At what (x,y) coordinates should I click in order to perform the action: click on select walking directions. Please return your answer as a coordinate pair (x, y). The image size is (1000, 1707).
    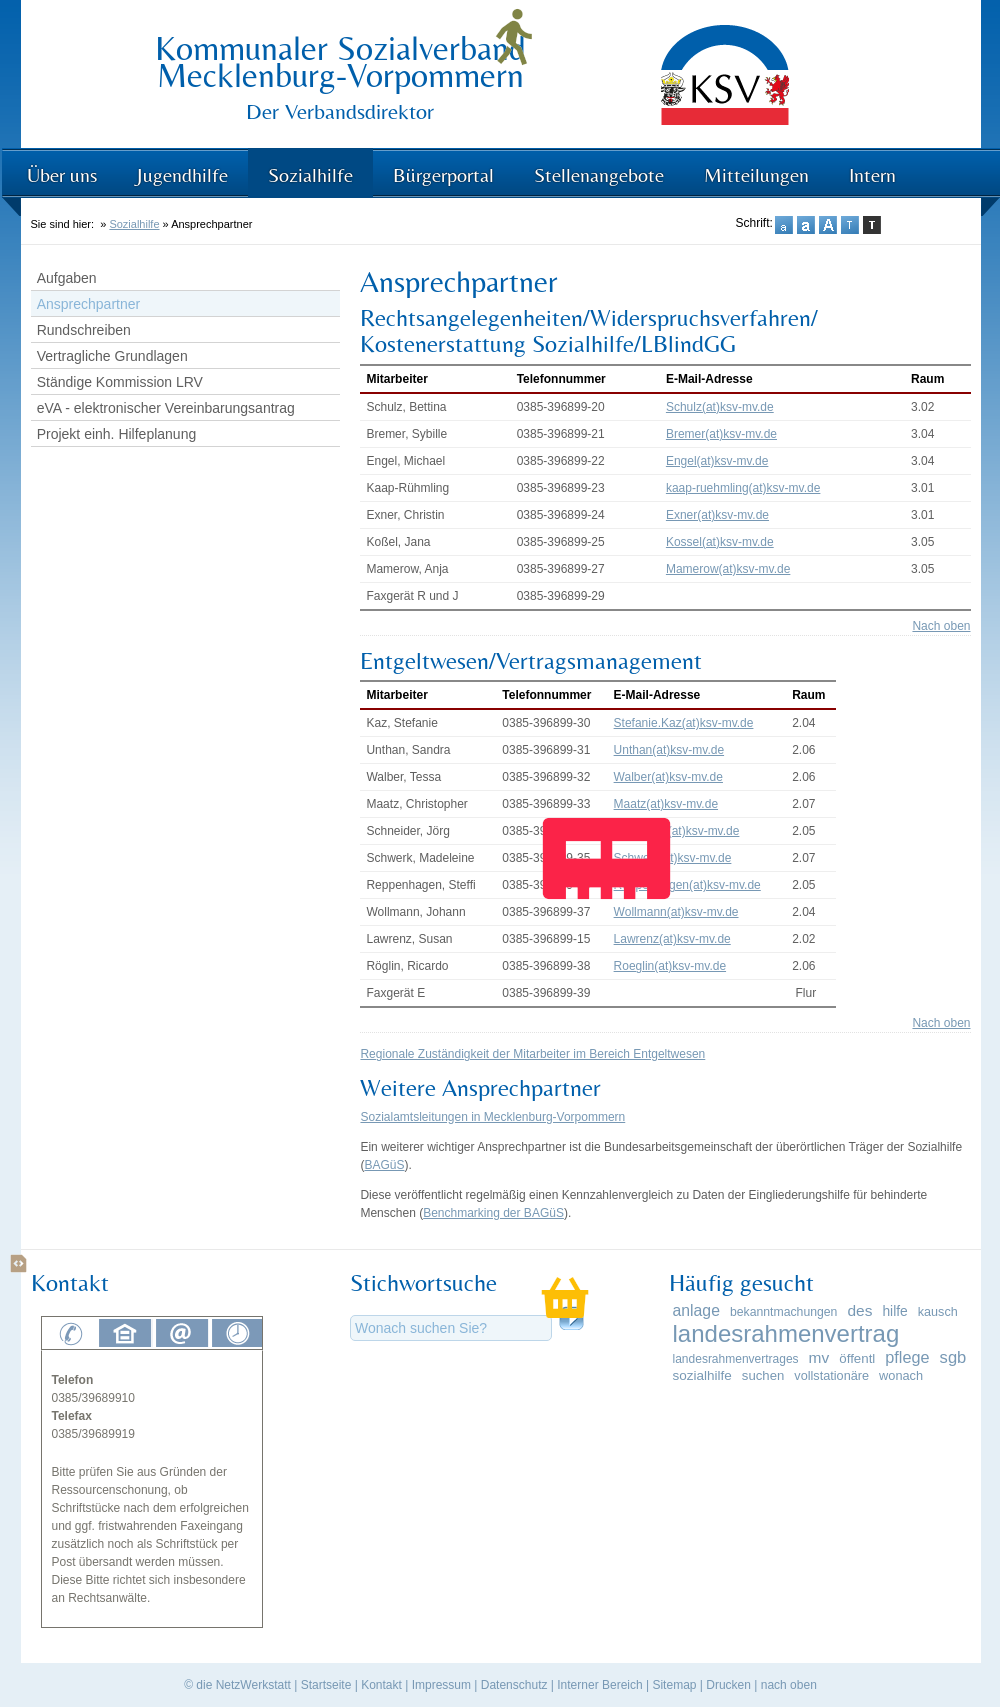
    Looking at the image, I should click on (513, 36).